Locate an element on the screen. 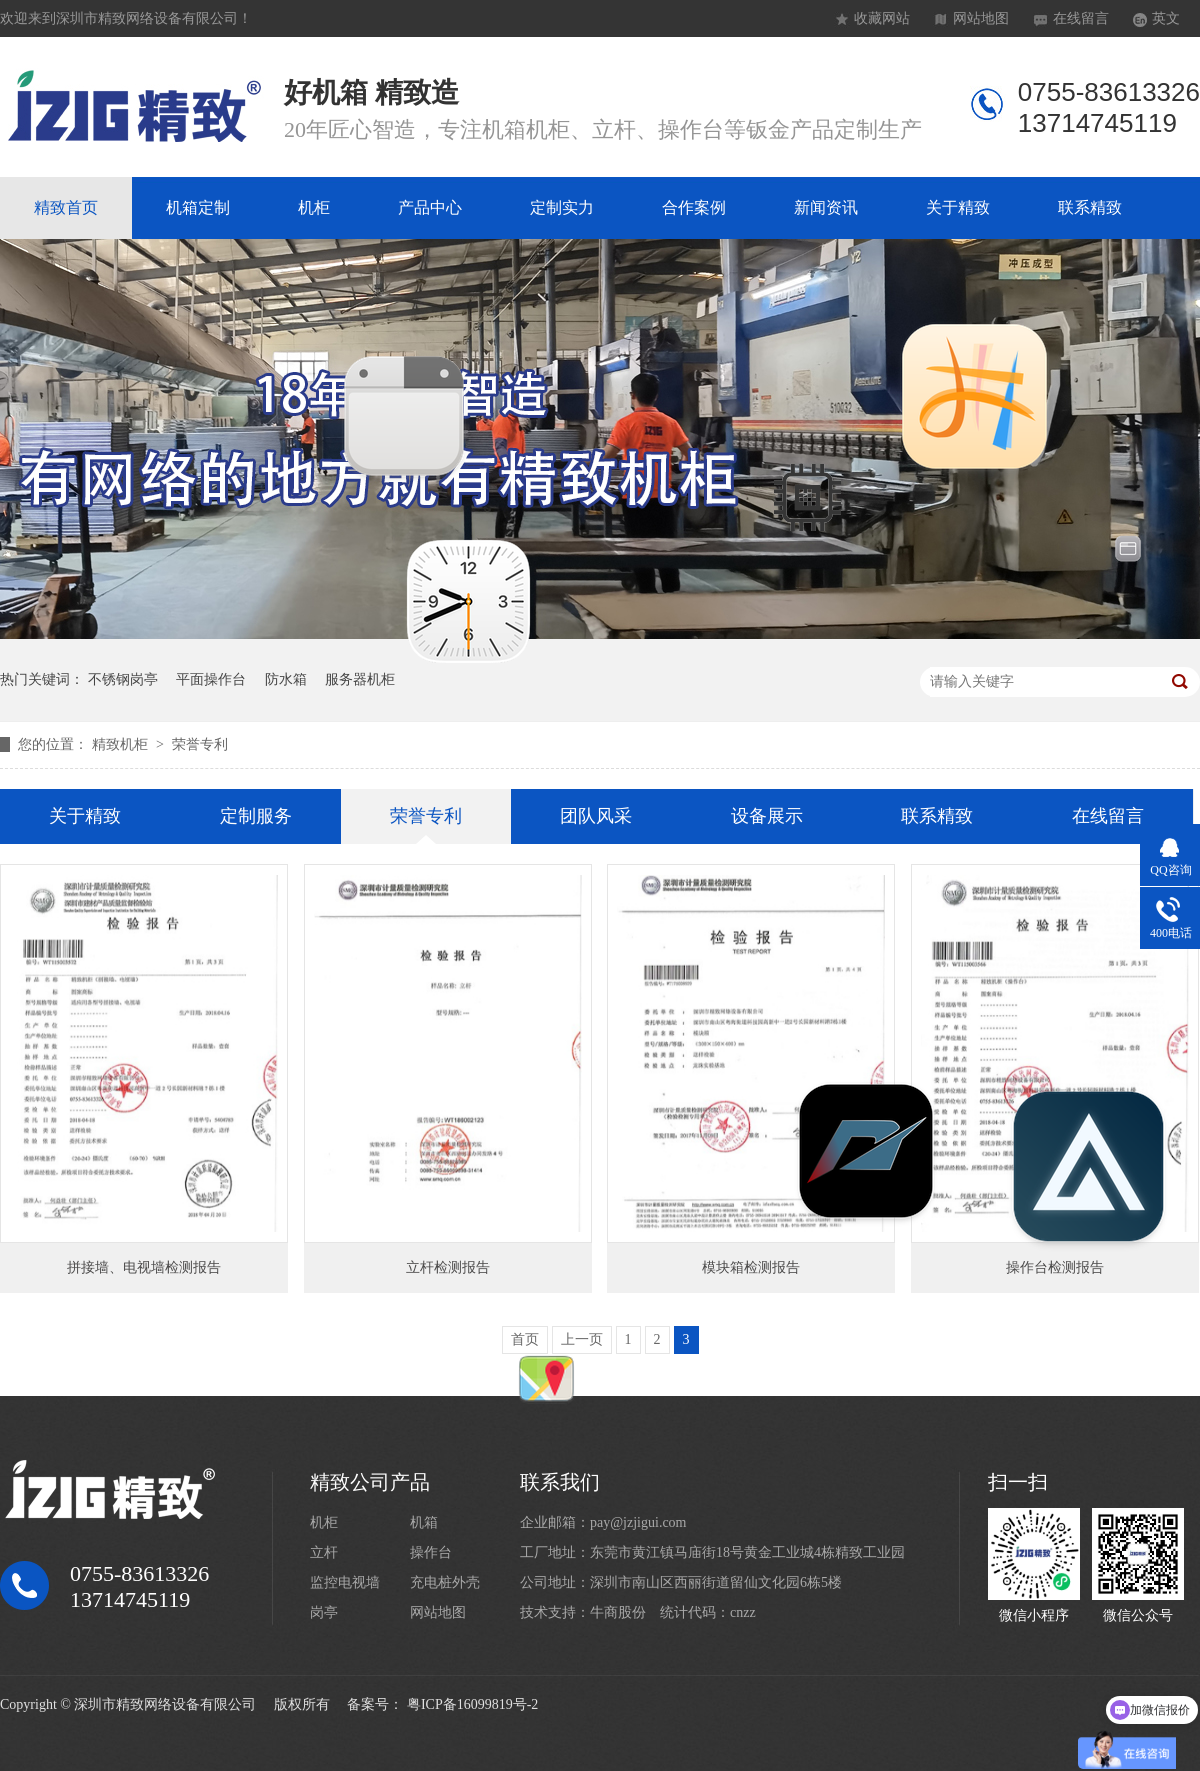  open the autograph app is located at coordinates (1088, 1166).